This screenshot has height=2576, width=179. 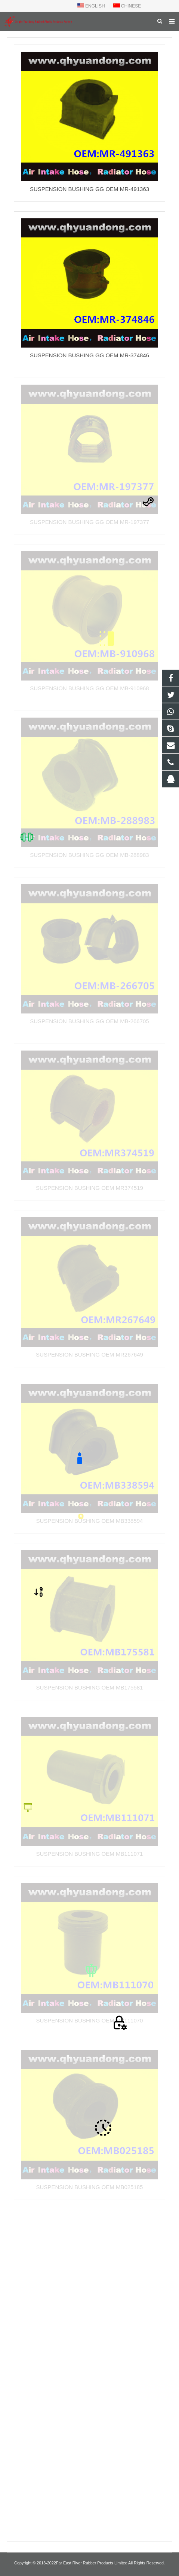 What do you see at coordinates (103, 2128) in the screenshot?
I see `toggle history tracking off` at bounding box center [103, 2128].